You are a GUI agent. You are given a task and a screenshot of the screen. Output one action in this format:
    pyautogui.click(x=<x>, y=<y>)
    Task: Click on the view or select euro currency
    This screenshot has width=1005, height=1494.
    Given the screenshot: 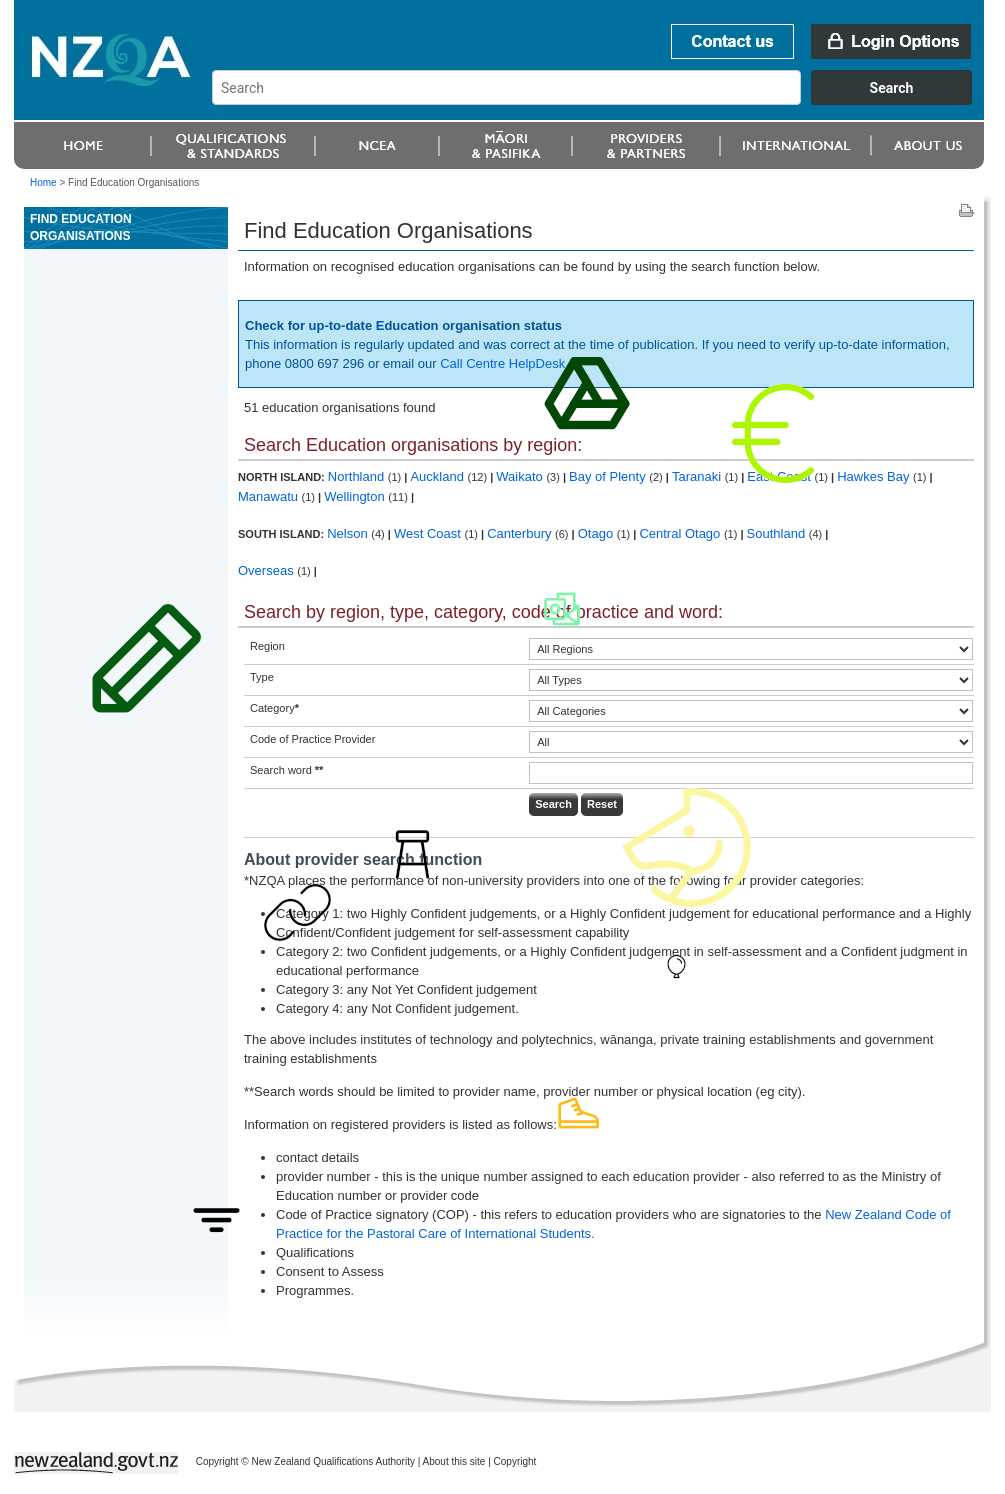 What is the action you would take?
    pyautogui.click(x=781, y=433)
    